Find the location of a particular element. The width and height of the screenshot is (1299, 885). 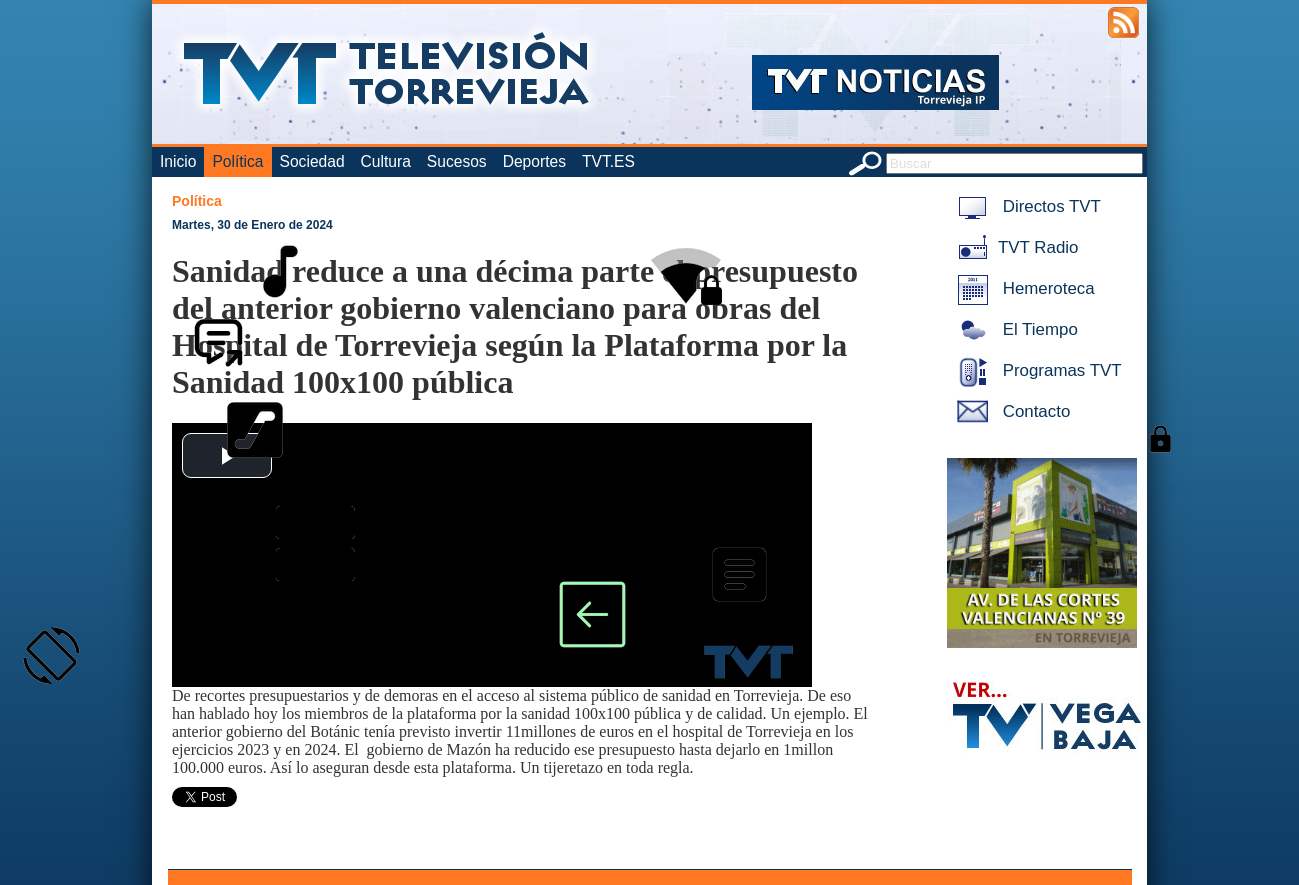

view agenda or schedule items is located at coordinates (317, 543).